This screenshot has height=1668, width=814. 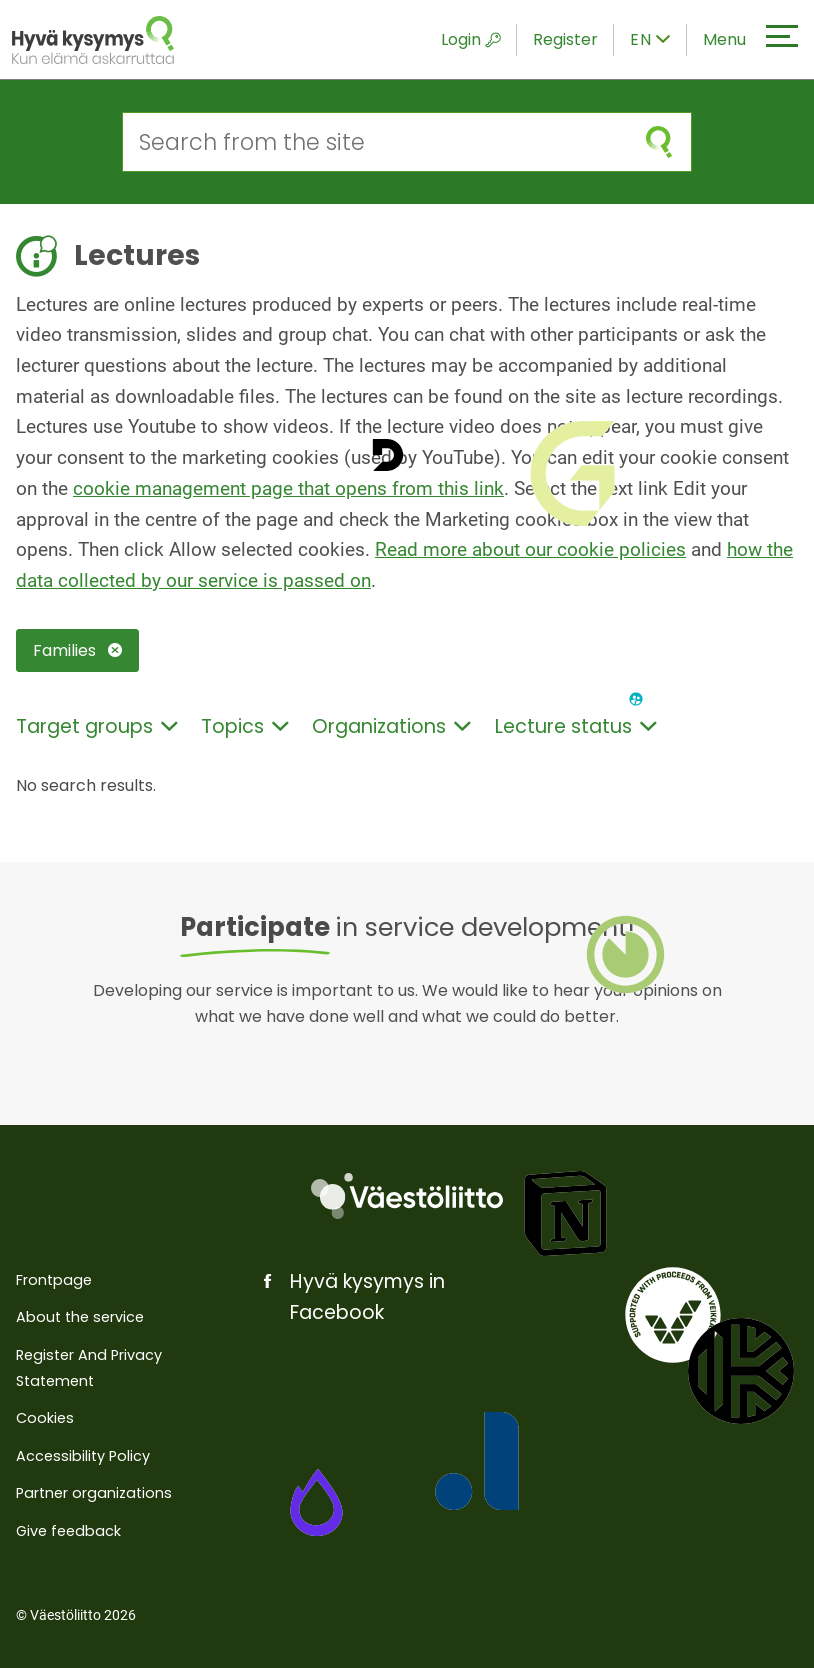 I want to click on view group members or team, so click(x=636, y=699).